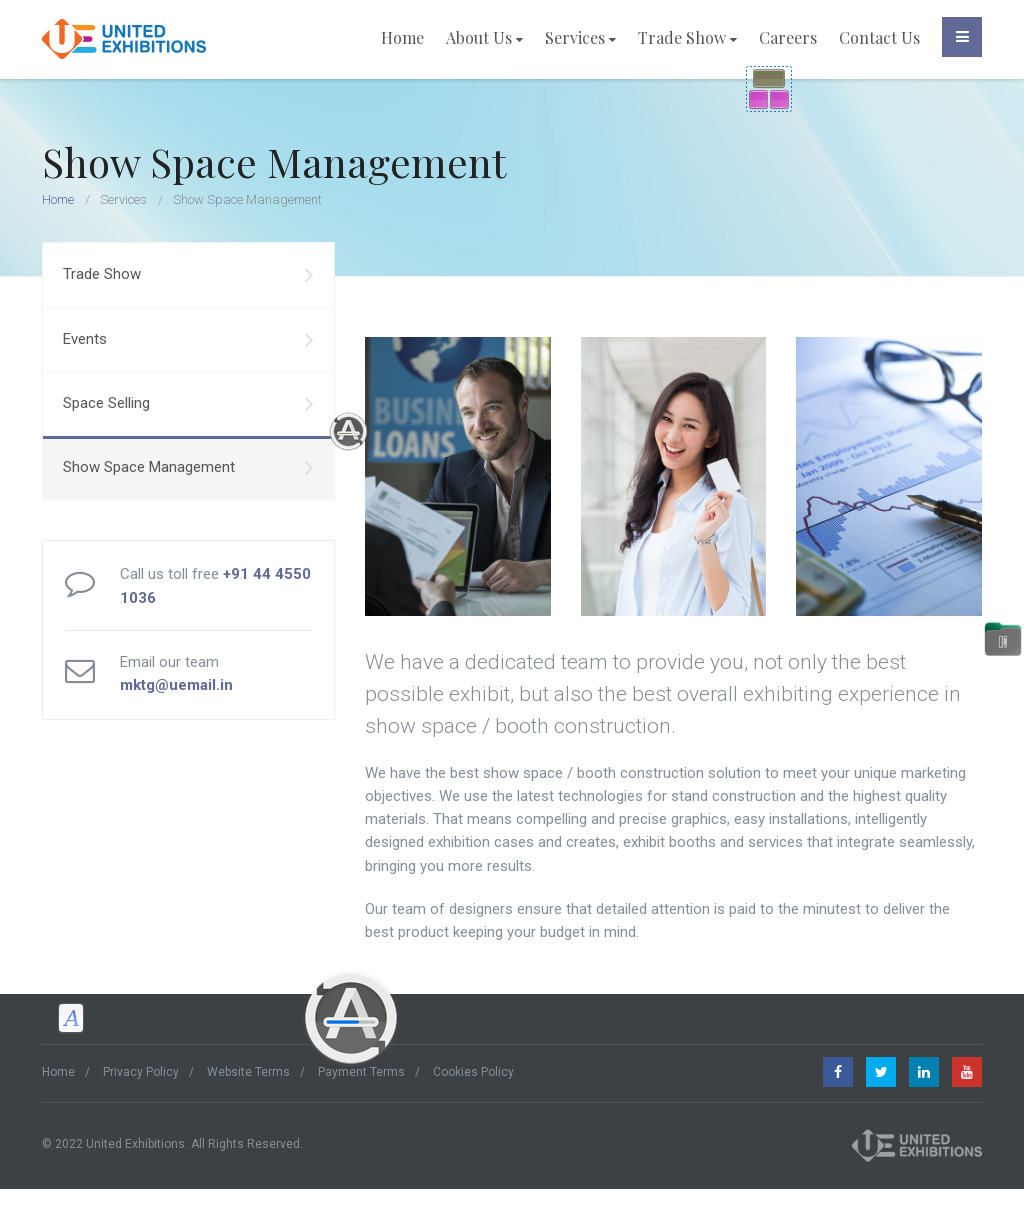 The width and height of the screenshot is (1024, 1212). What do you see at coordinates (351, 1018) in the screenshot?
I see `open the software update manager` at bounding box center [351, 1018].